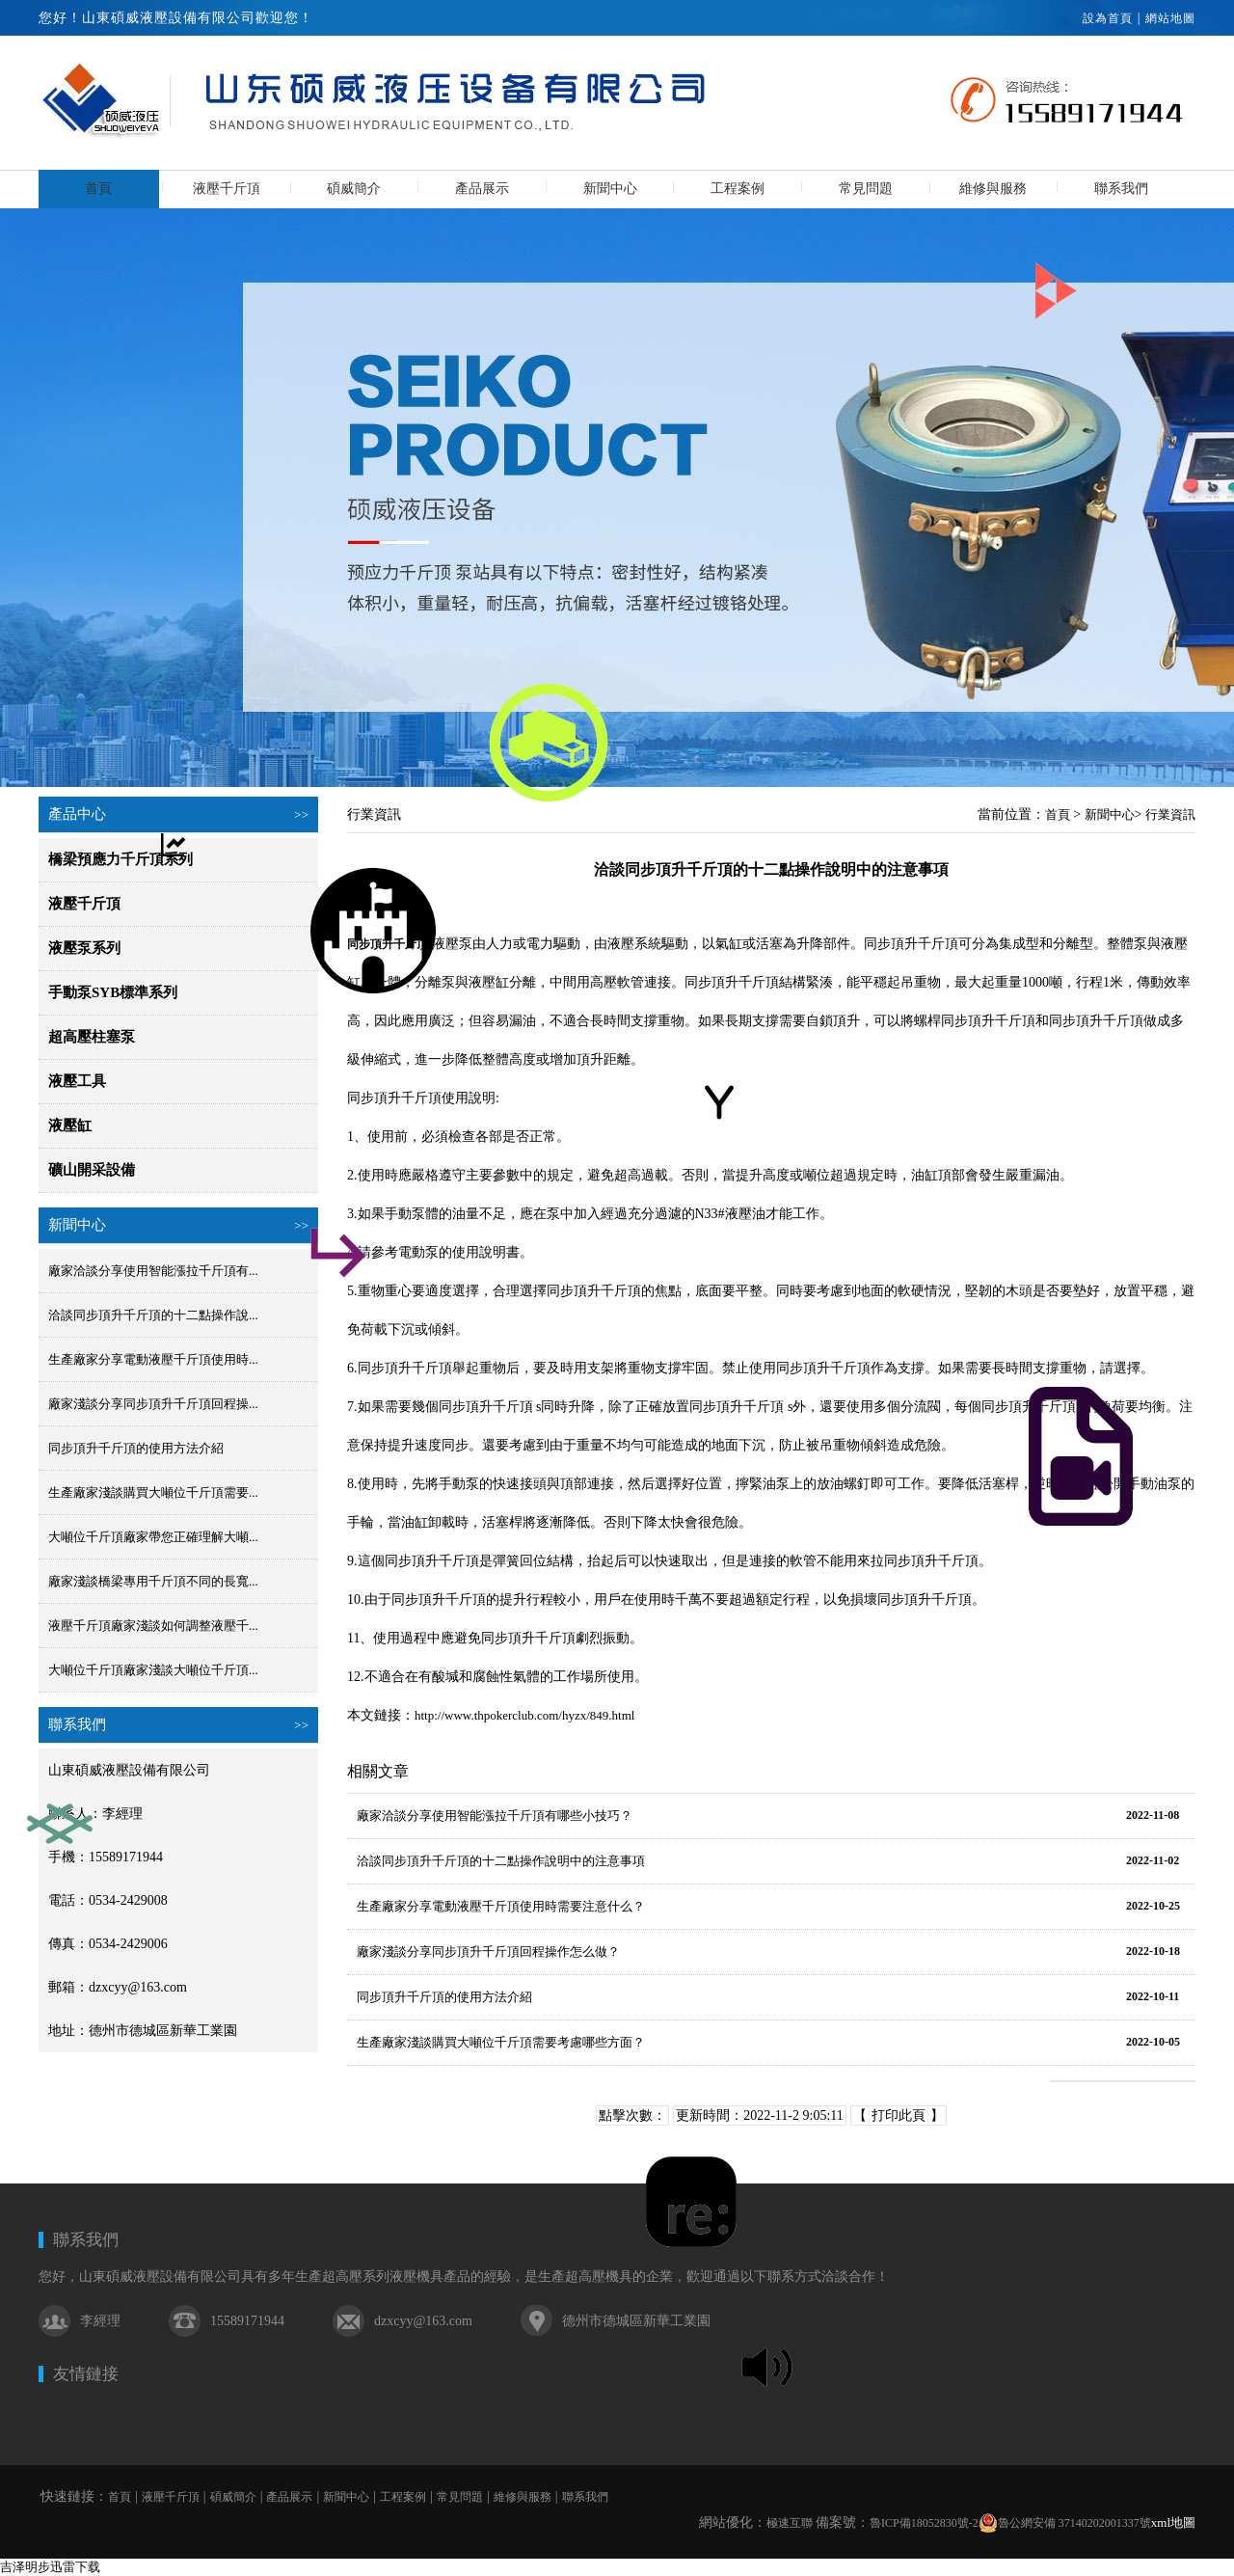 The width and height of the screenshot is (1234, 2576). What do you see at coordinates (60, 1824) in the screenshot?
I see `traefik mesh service logo` at bounding box center [60, 1824].